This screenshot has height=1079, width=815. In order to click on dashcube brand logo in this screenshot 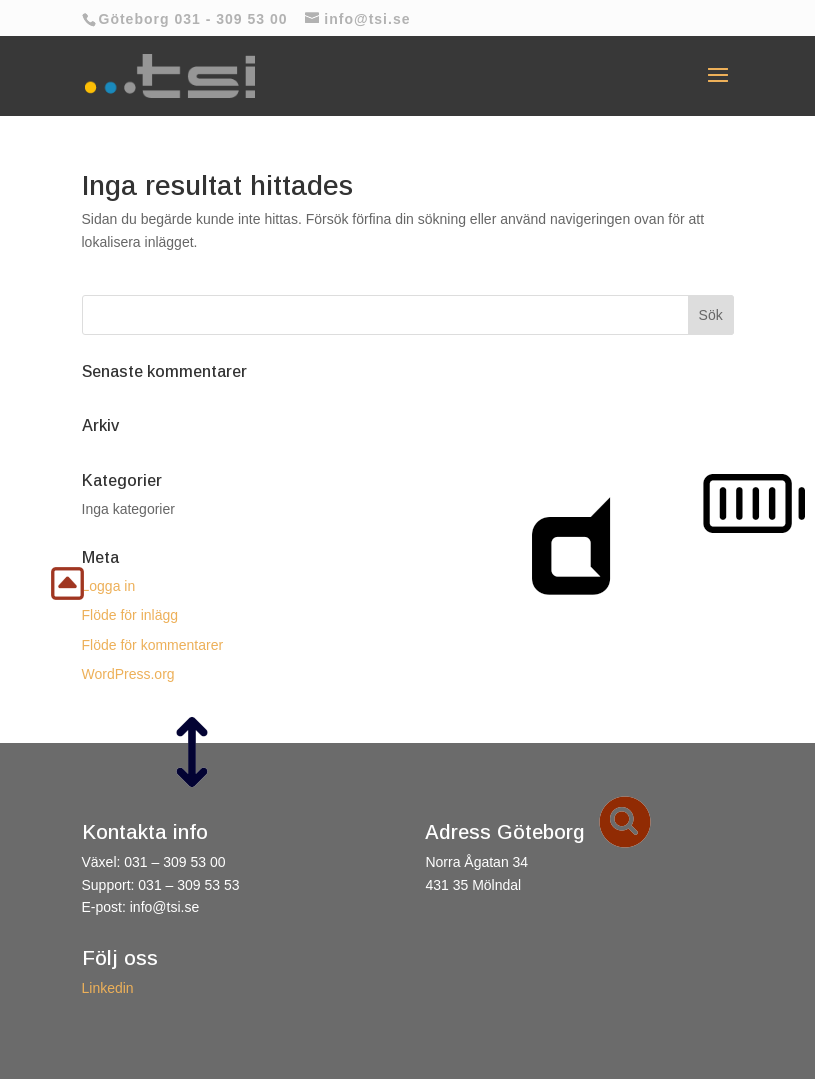, I will do `click(571, 546)`.